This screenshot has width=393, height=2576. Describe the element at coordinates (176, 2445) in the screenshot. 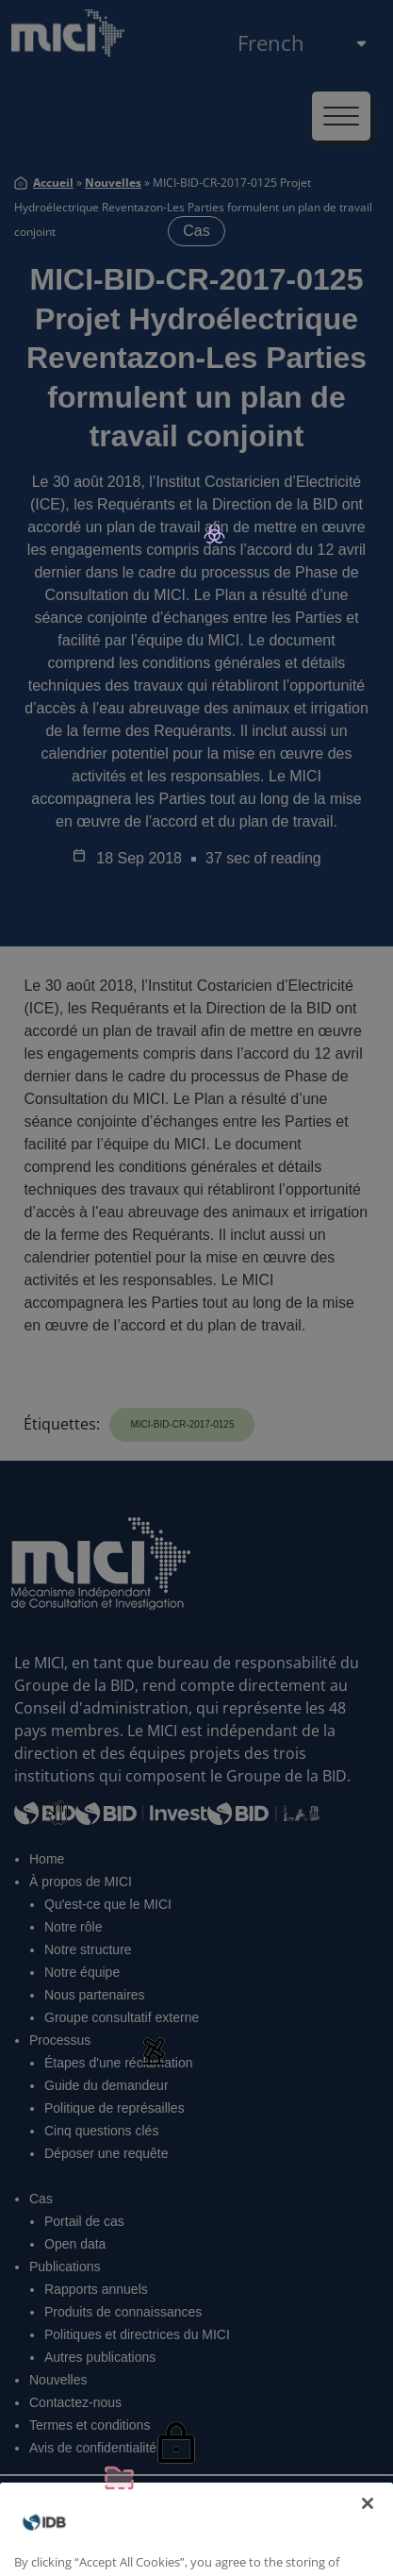

I see `lock or secure this item` at that location.